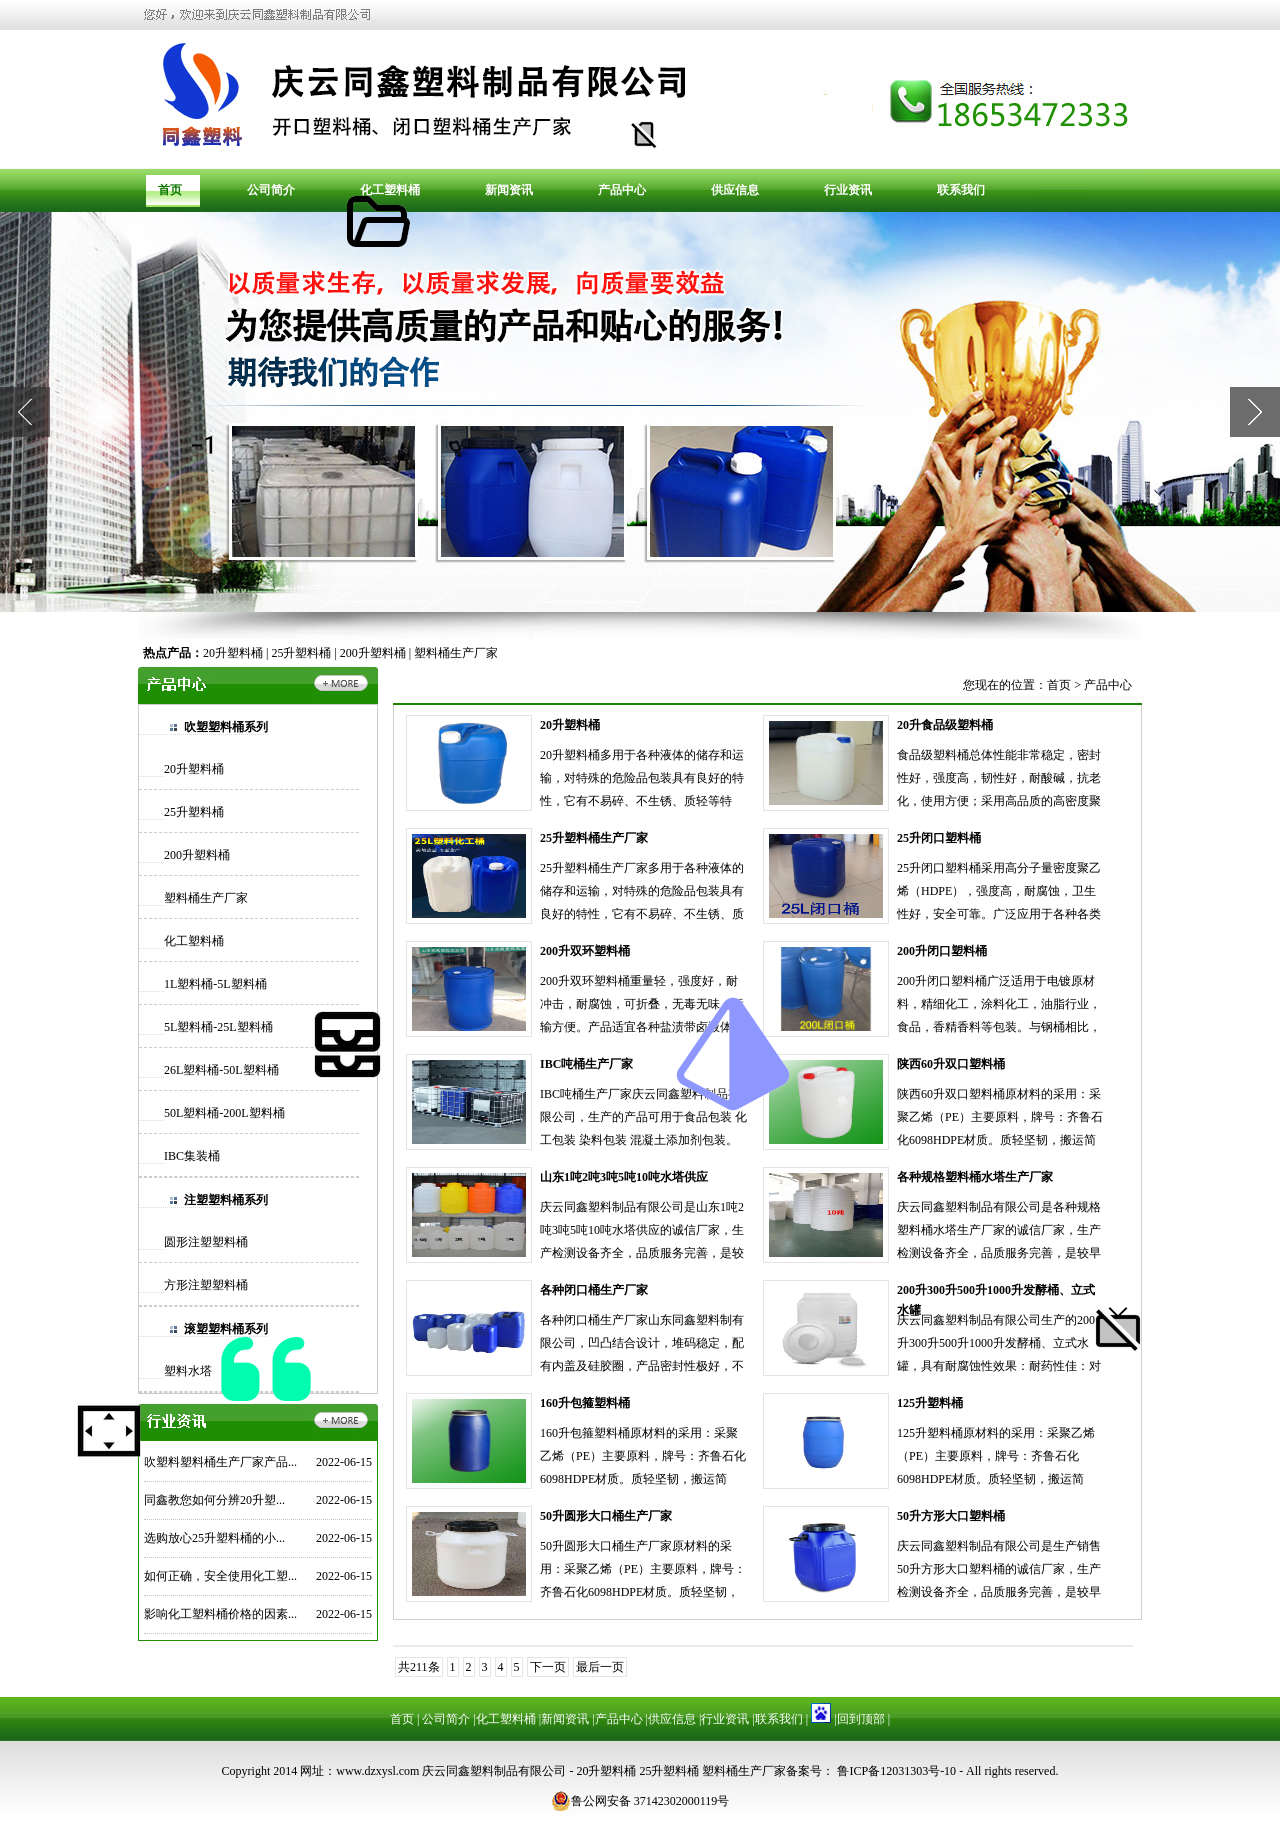  Describe the element at coordinates (266, 1369) in the screenshot. I see `insert a block quote` at that location.